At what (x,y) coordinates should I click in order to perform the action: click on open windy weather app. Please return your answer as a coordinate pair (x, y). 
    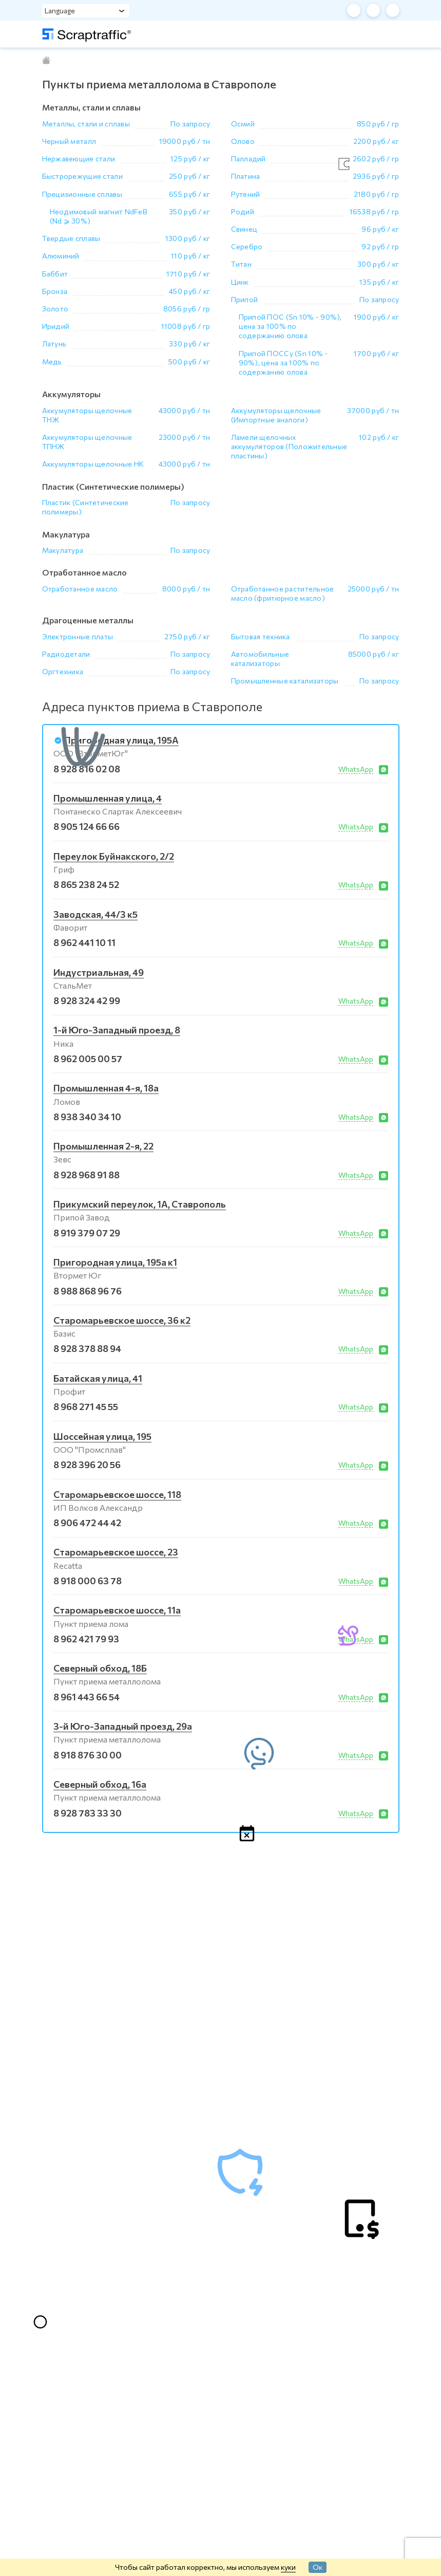
    Looking at the image, I should click on (83, 747).